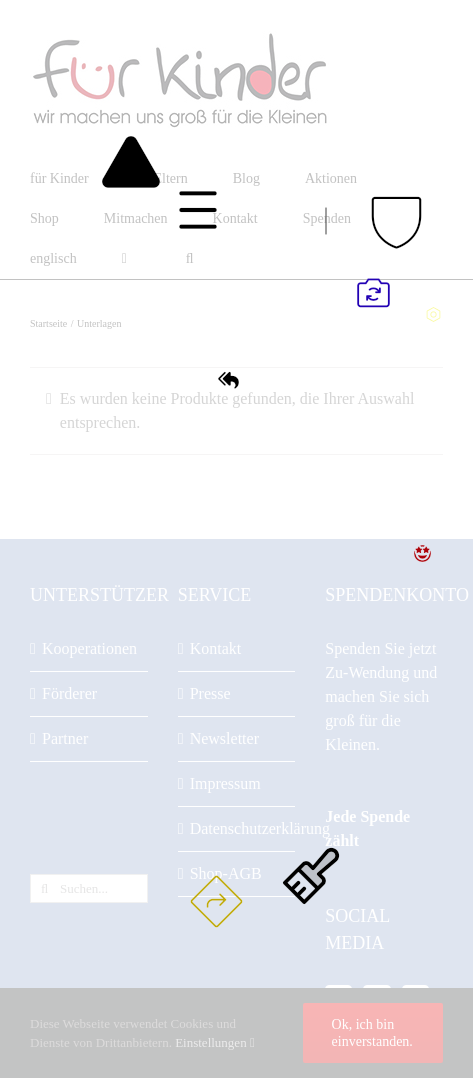 The image size is (473, 1078). I want to click on switch between front and rear camera, so click(373, 293).